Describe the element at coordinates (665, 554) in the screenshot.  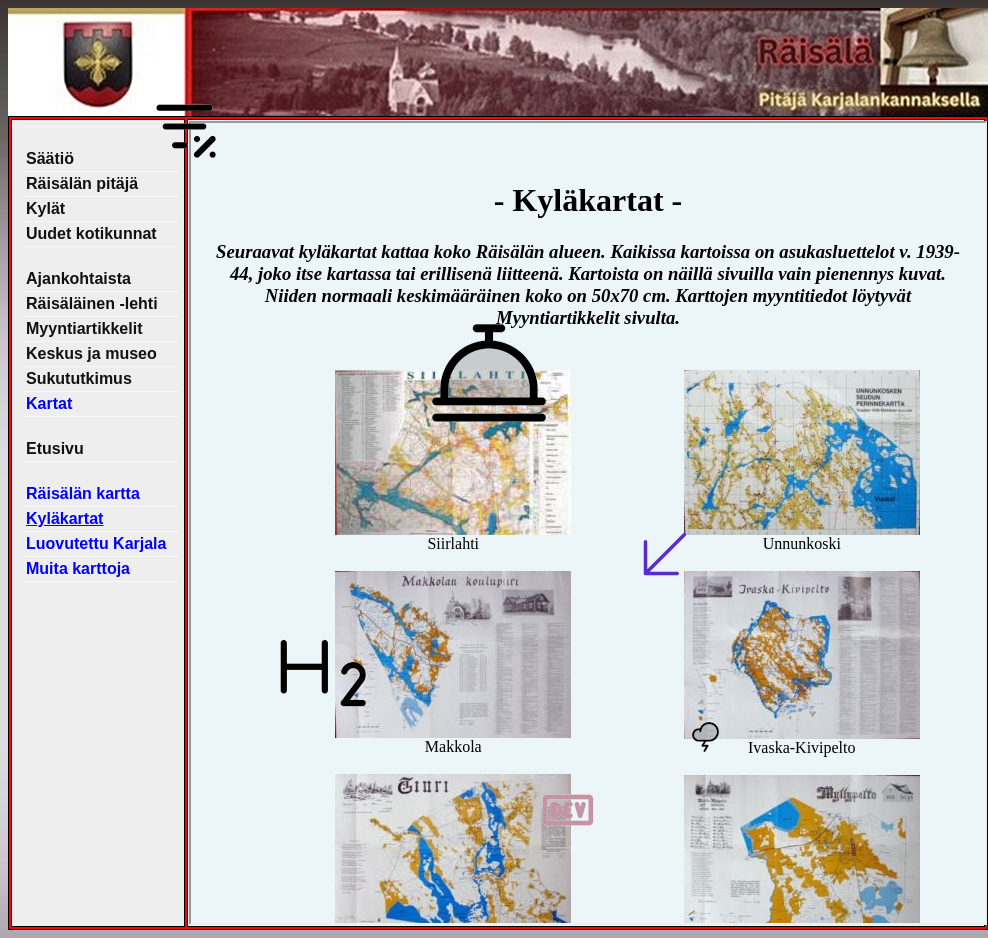
I see `navigate to previous or lower-left content` at that location.